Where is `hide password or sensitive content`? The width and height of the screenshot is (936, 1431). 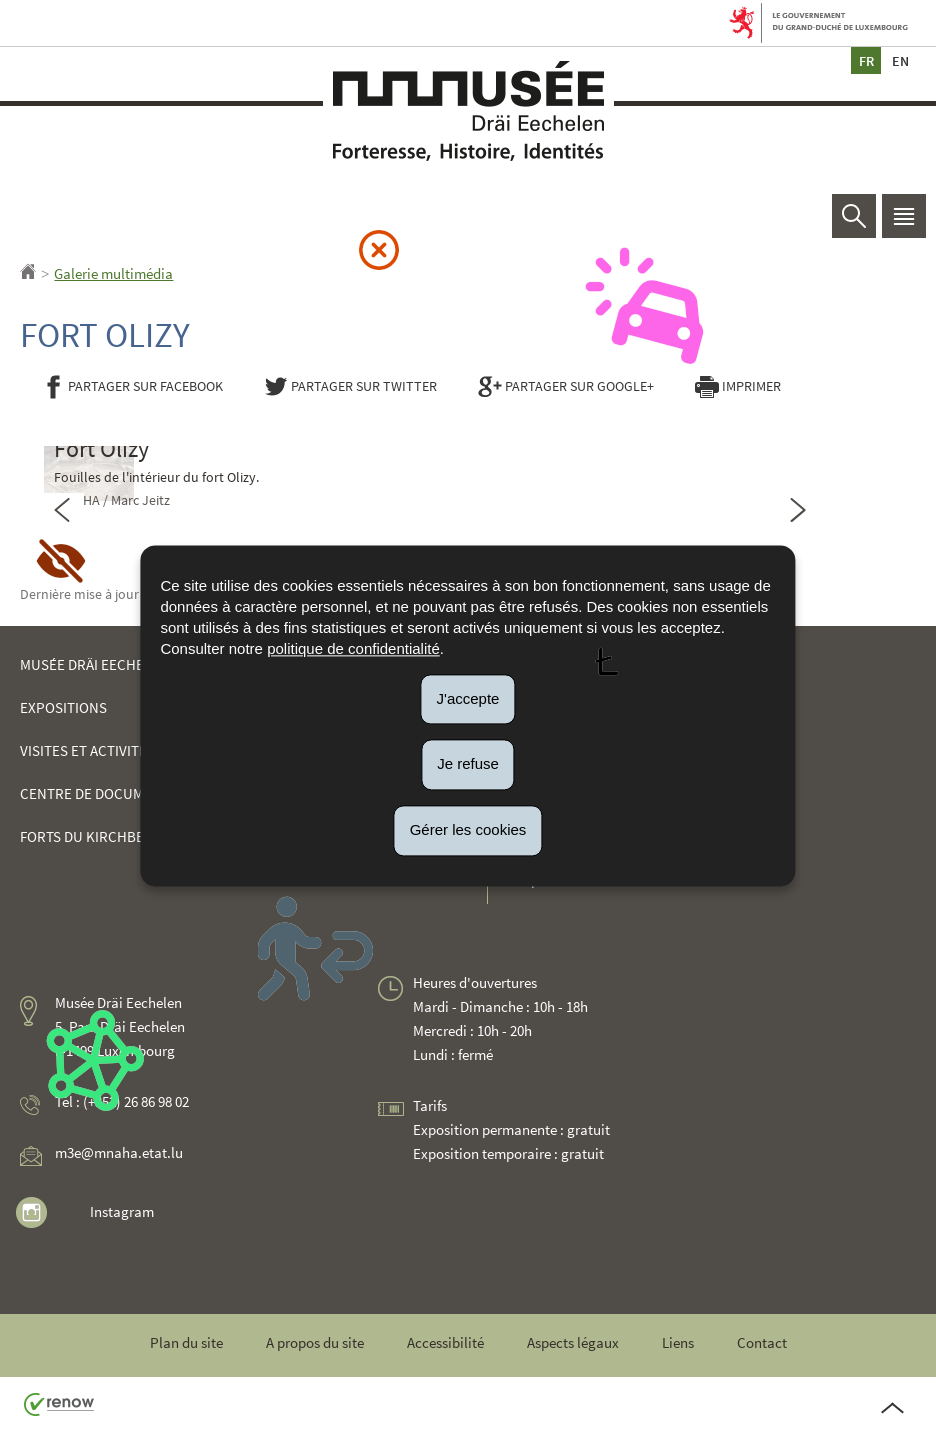
hide password or sensitive content is located at coordinates (61, 561).